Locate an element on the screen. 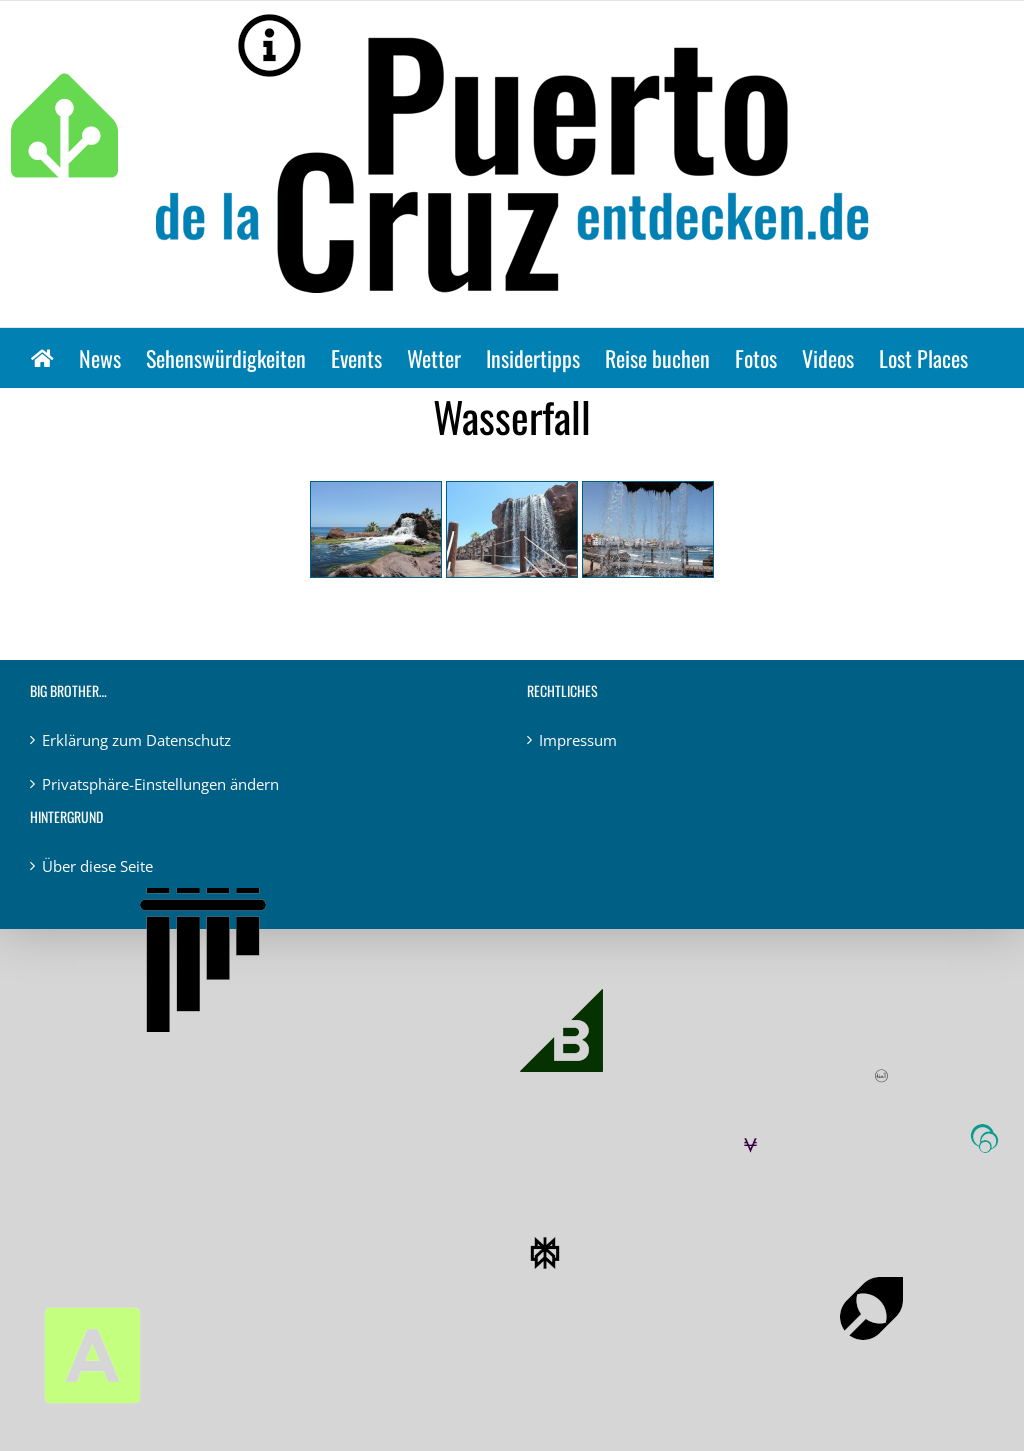 This screenshot has width=1024, height=1451. view more information or details is located at coordinates (269, 45).